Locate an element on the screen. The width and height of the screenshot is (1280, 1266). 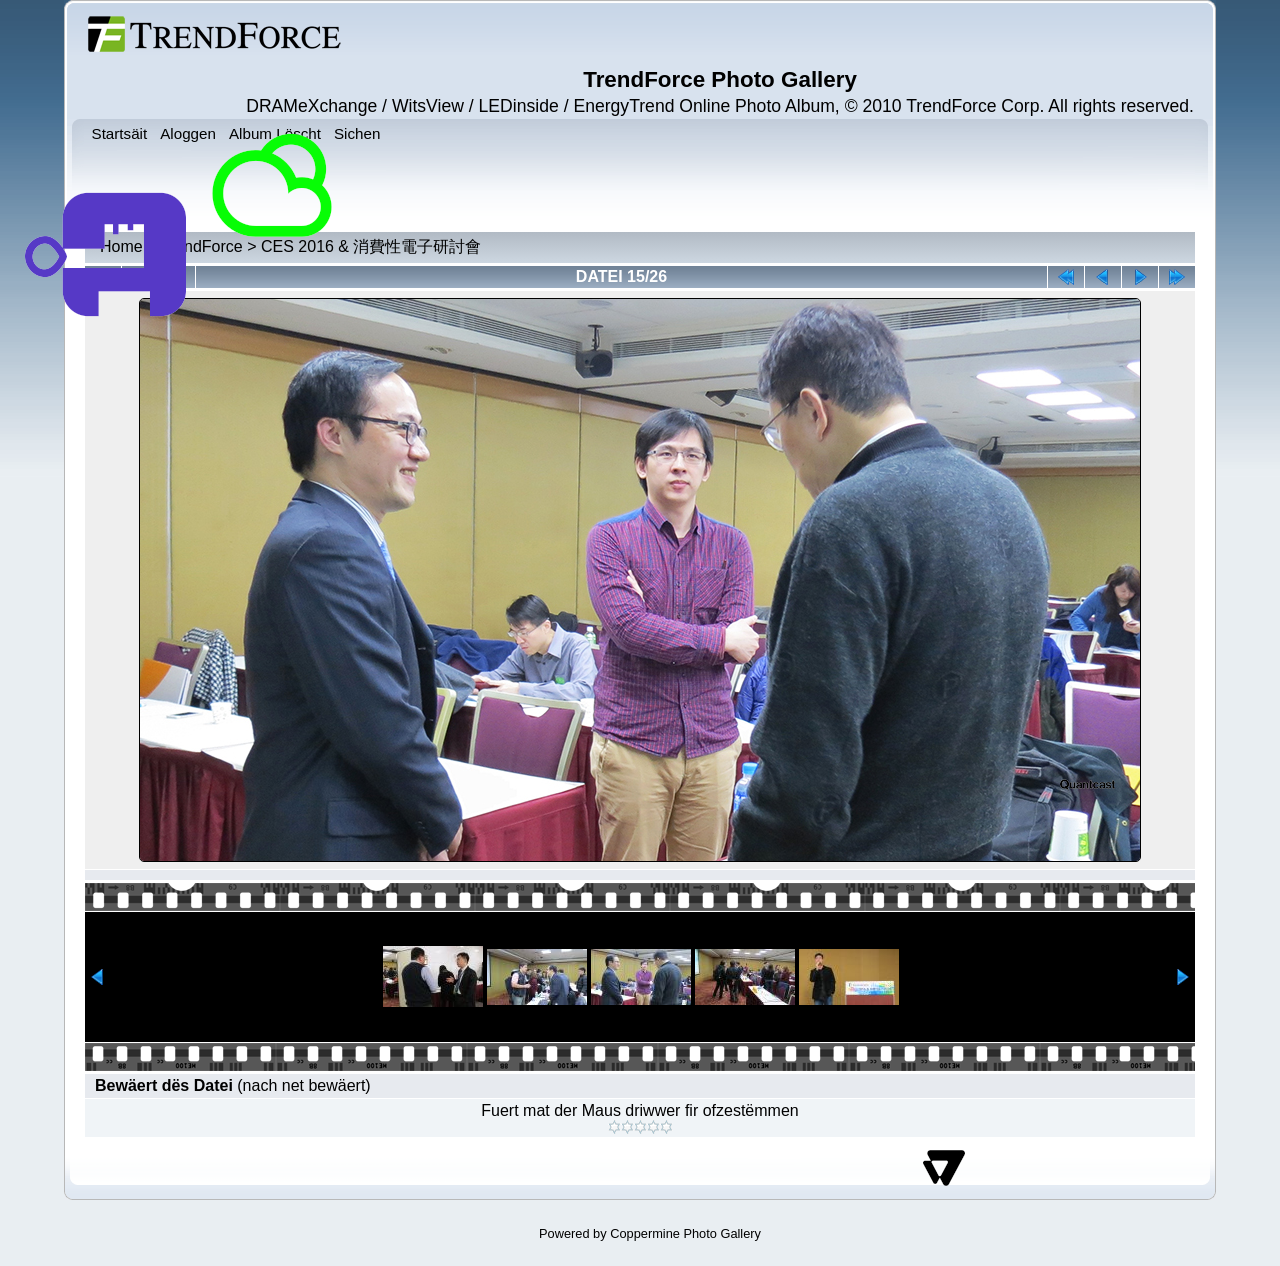
indicates partly cloudy weather conditions is located at coordinates (272, 188).